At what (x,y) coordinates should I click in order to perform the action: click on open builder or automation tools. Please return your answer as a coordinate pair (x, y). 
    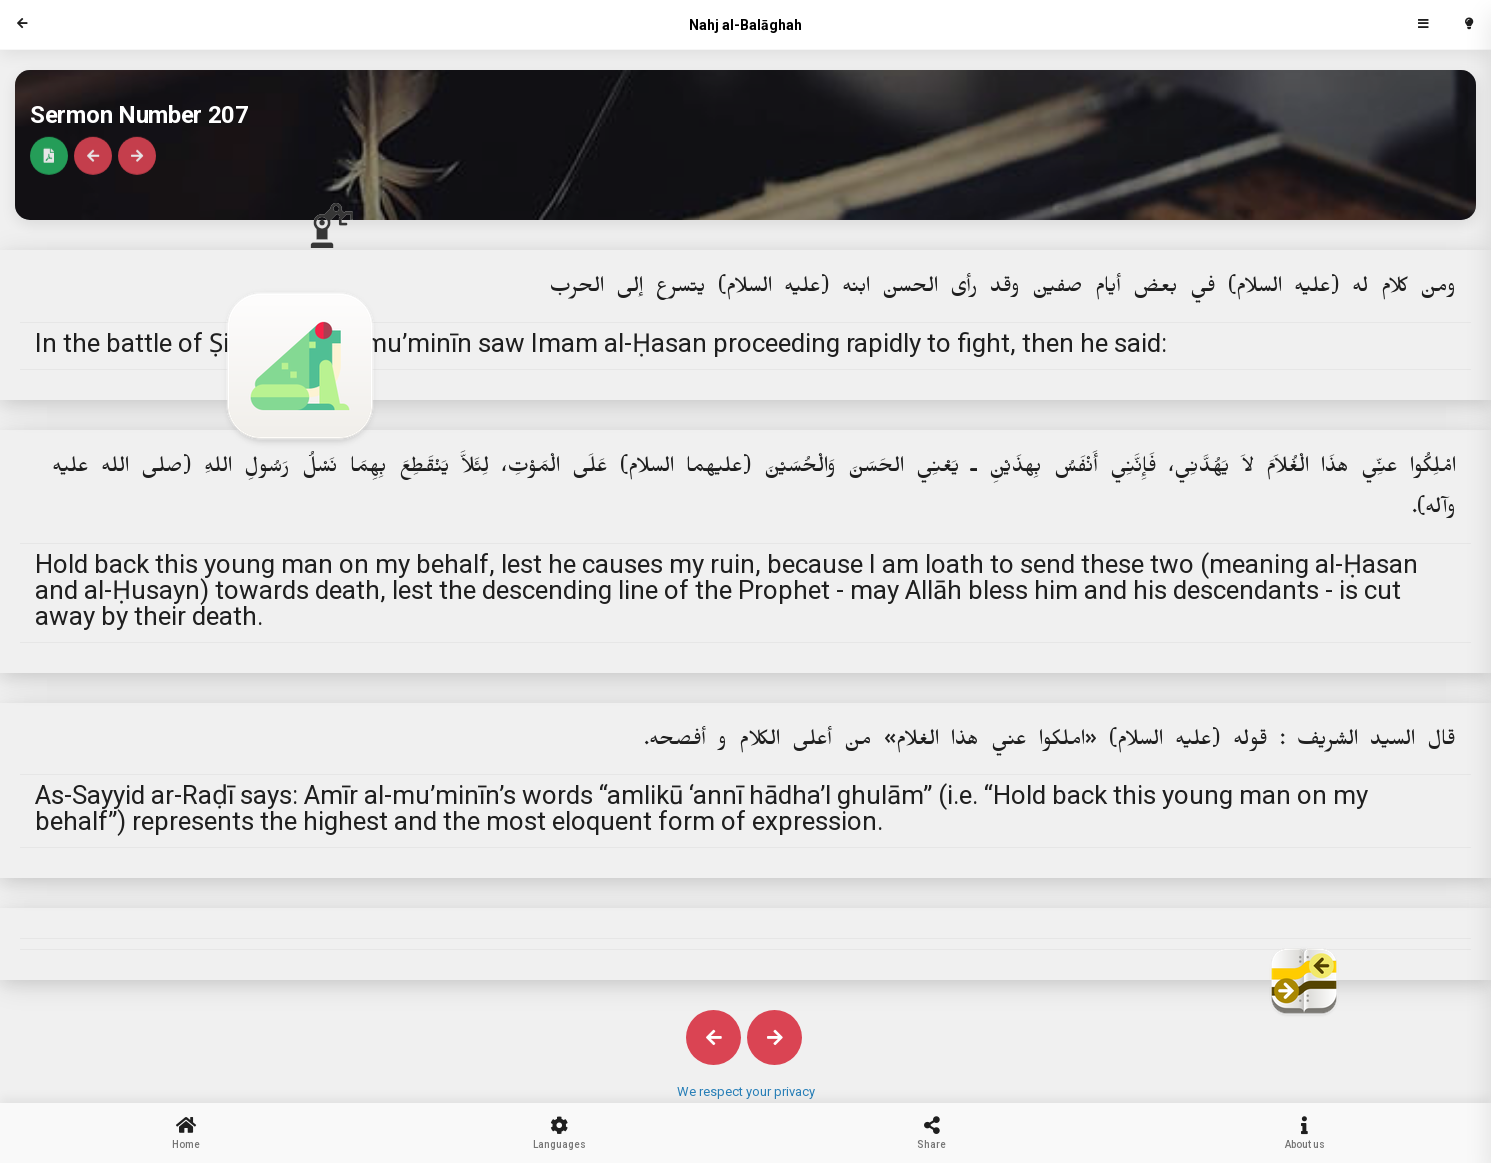
    Looking at the image, I should click on (330, 225).